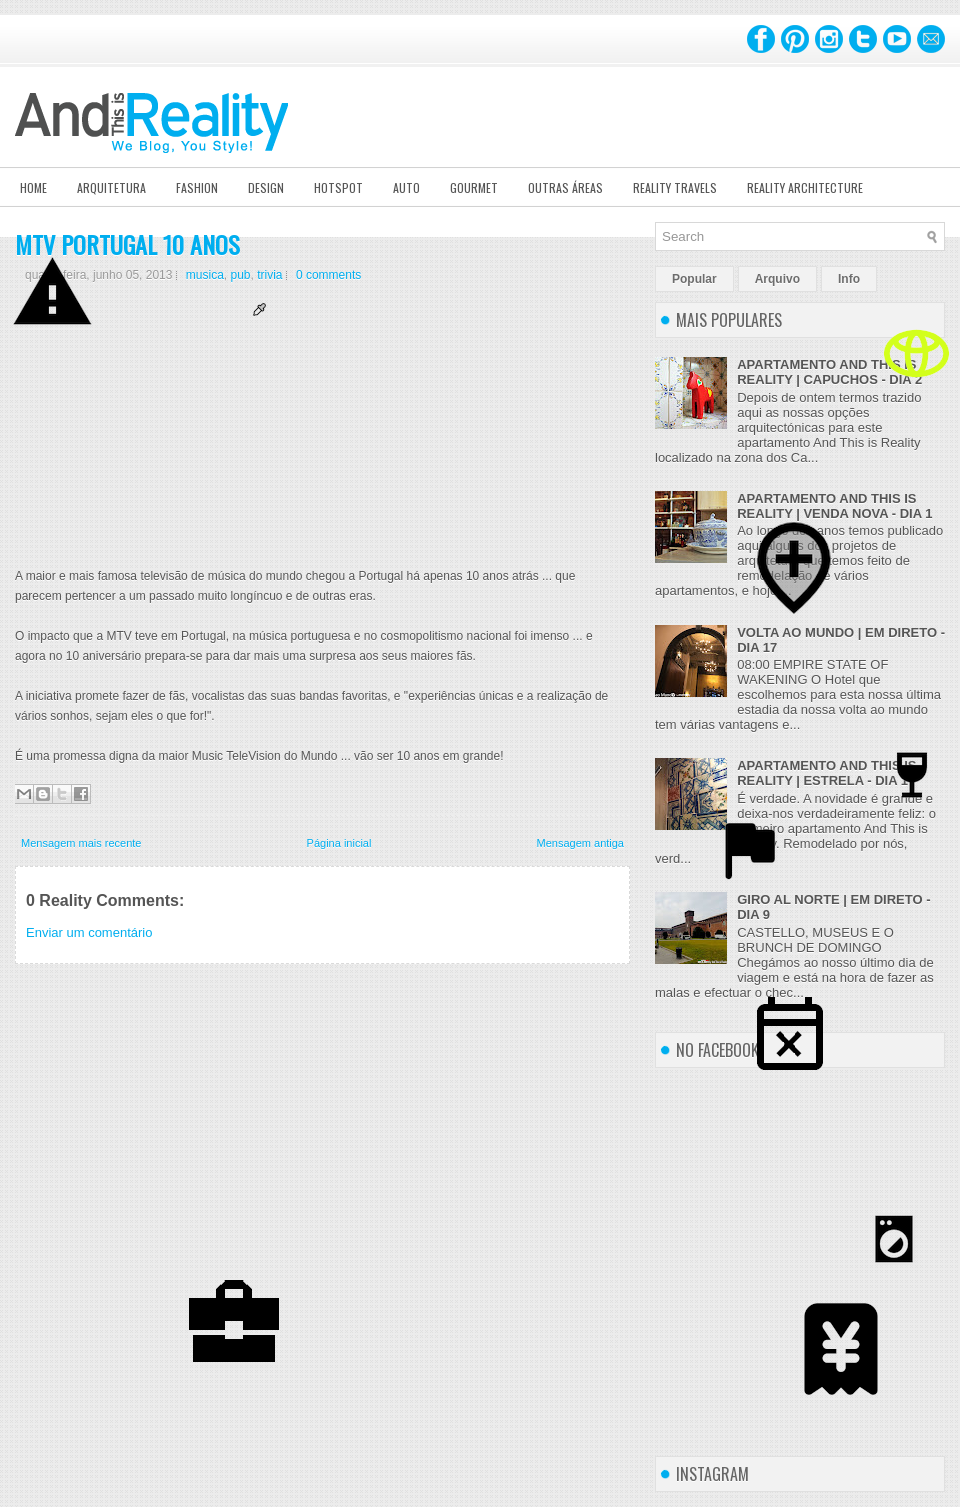  What do you see at coordinates (916, 353) in the screenshot?
I see `Toyota brand logo` at bounding box center [916, 353].